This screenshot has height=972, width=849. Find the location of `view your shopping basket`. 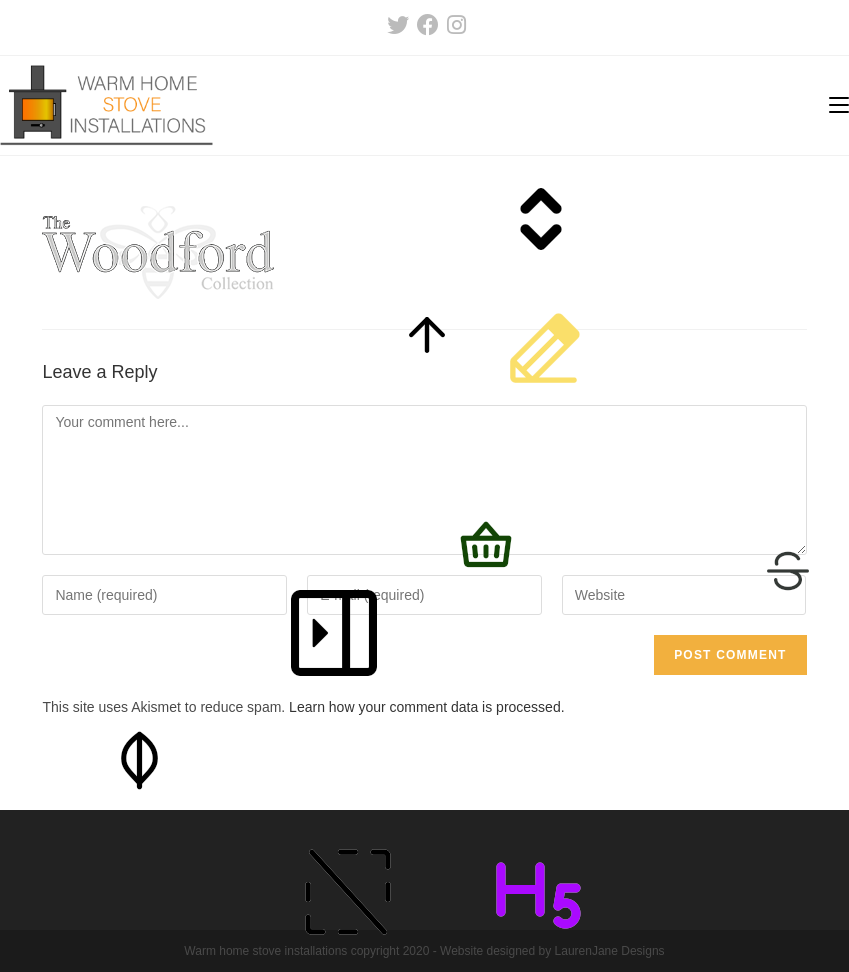

view your shopping basket is located at coordinates (486, 547).